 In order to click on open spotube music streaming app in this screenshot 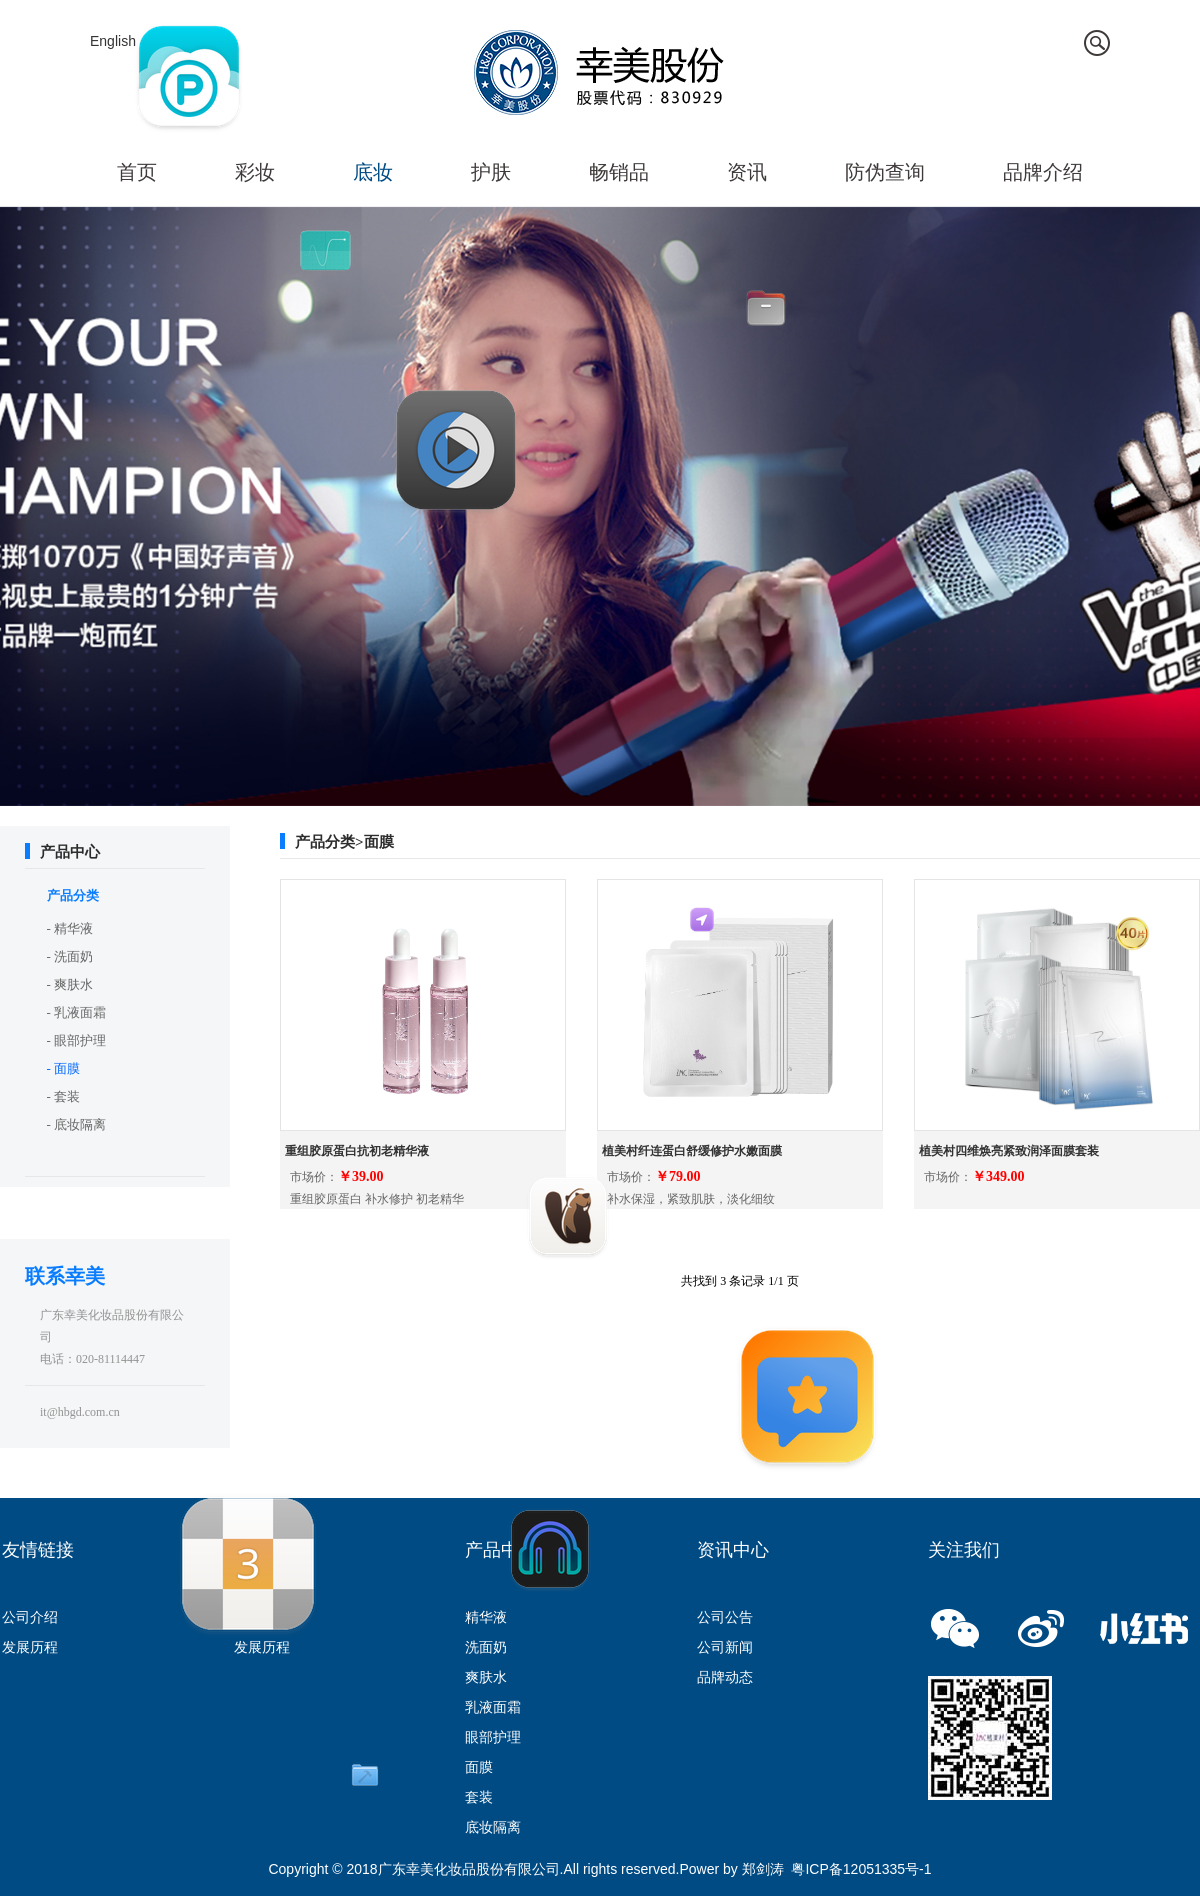, I will do `click(550, 1549)`.